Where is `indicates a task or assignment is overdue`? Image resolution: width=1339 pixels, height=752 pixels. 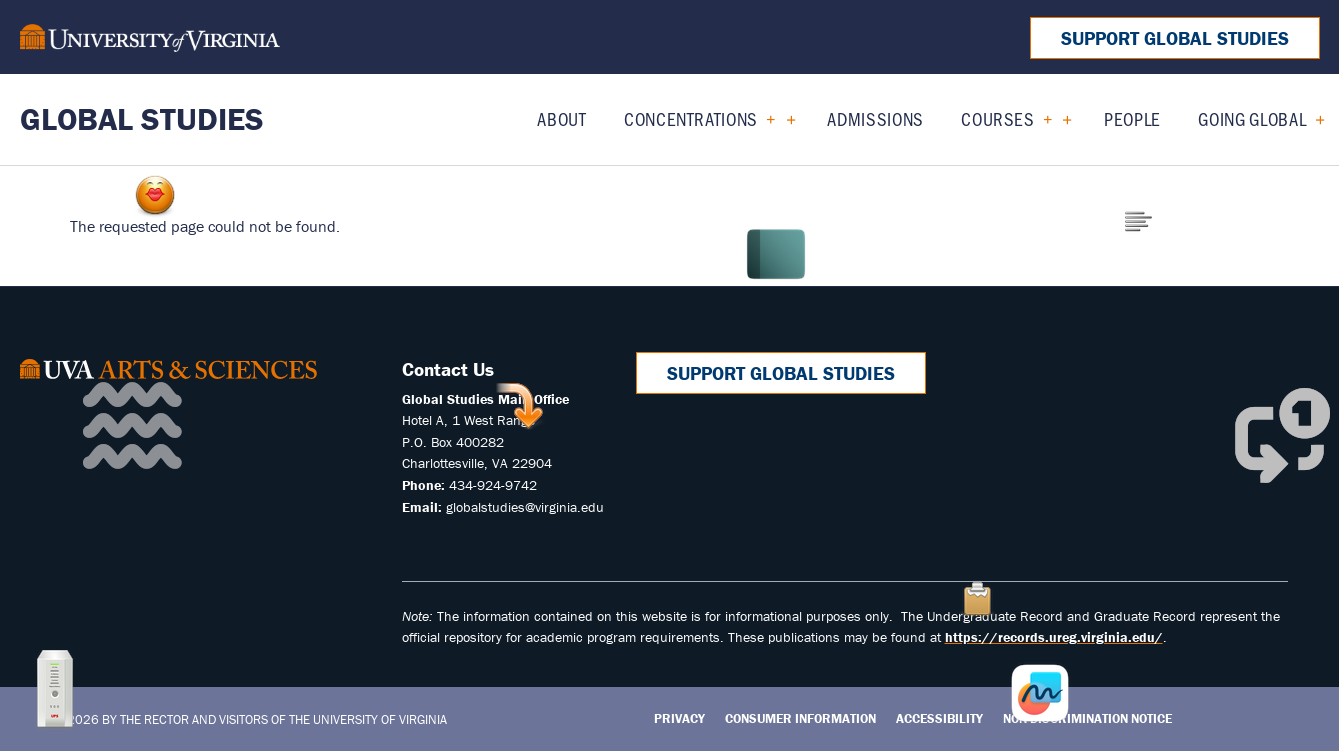
indicates a task or assignment is overdue is located at coordinates (977, 599).